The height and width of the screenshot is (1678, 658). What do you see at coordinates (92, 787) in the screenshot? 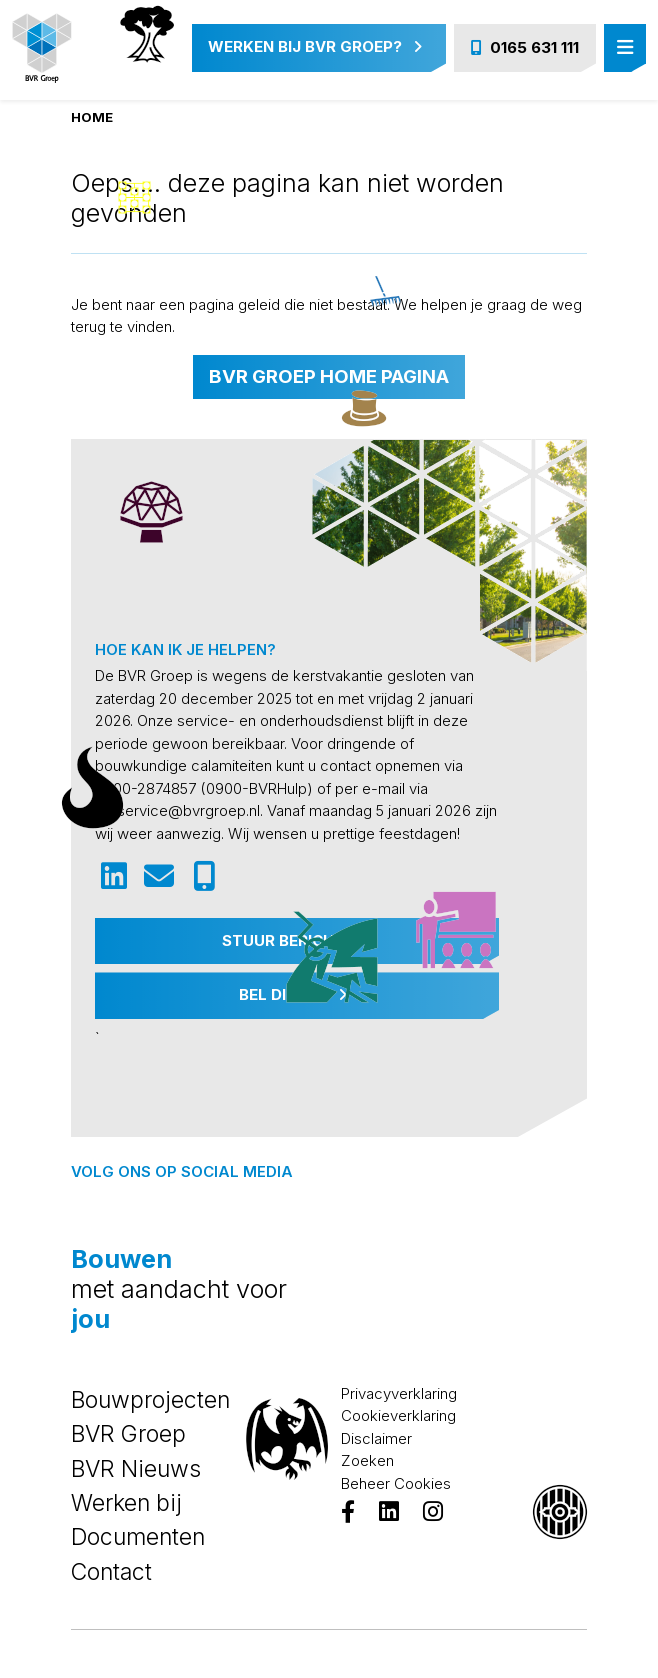
I see `indicates hot or trending content` at bounding box center [92, 787].